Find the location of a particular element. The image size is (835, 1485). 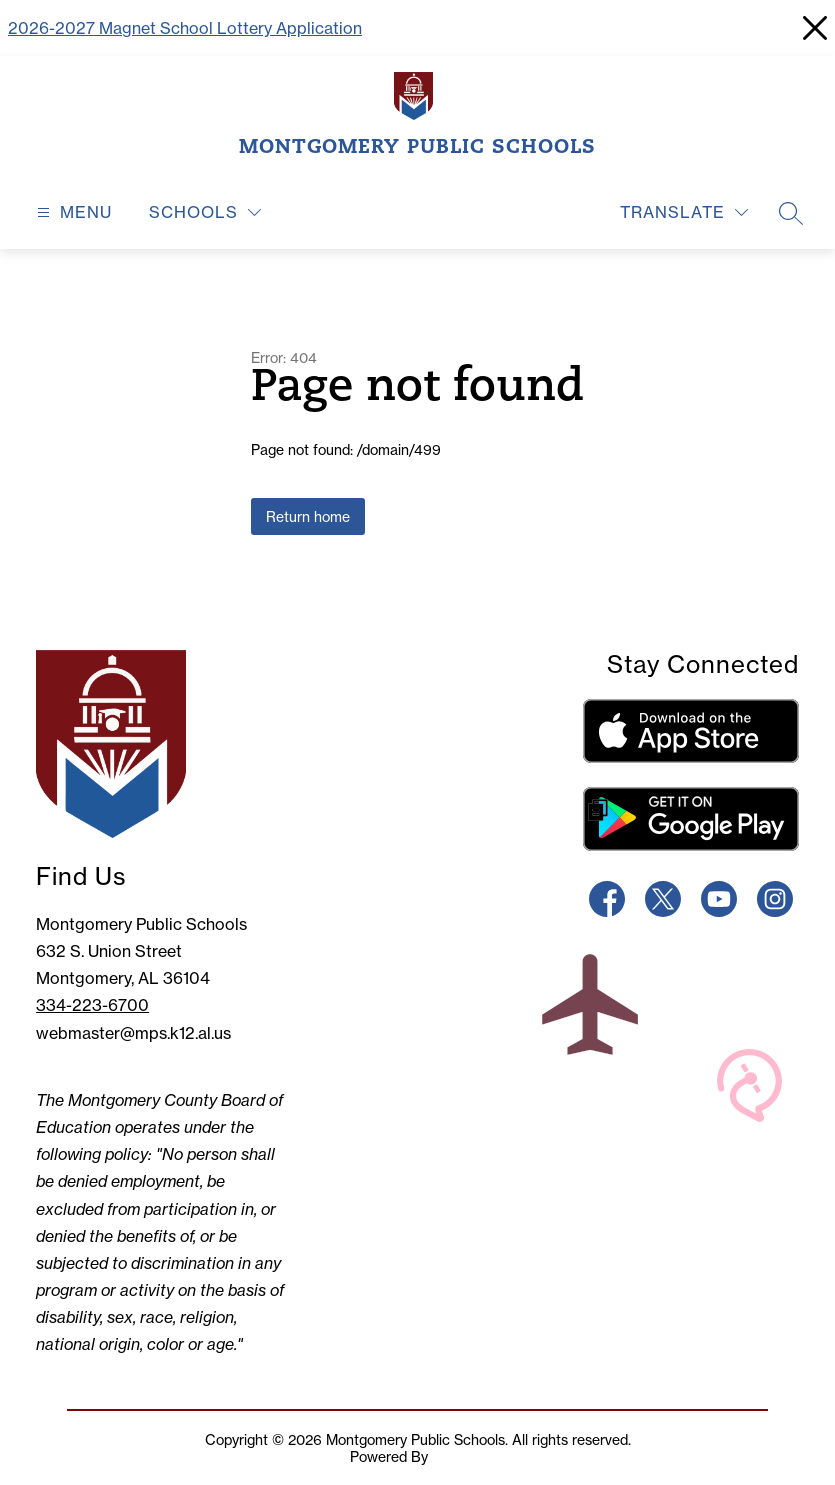

copy file to clipboard is located at coordinates (598, 810).